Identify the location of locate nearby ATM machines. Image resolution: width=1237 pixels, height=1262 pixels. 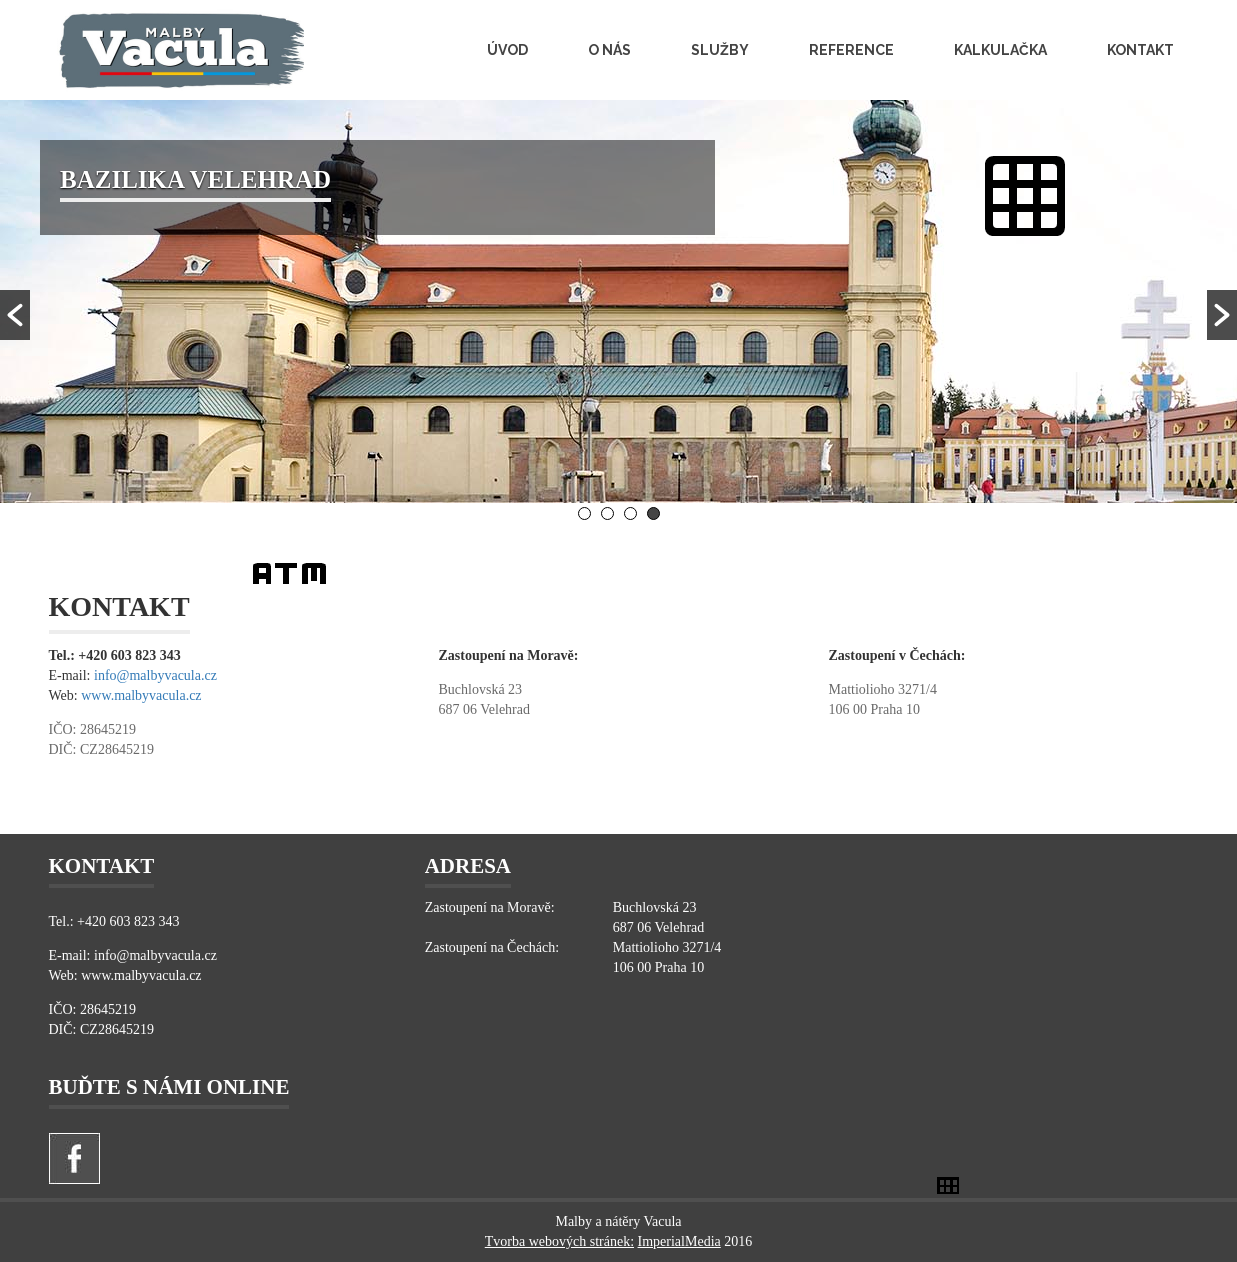
(289, 573).